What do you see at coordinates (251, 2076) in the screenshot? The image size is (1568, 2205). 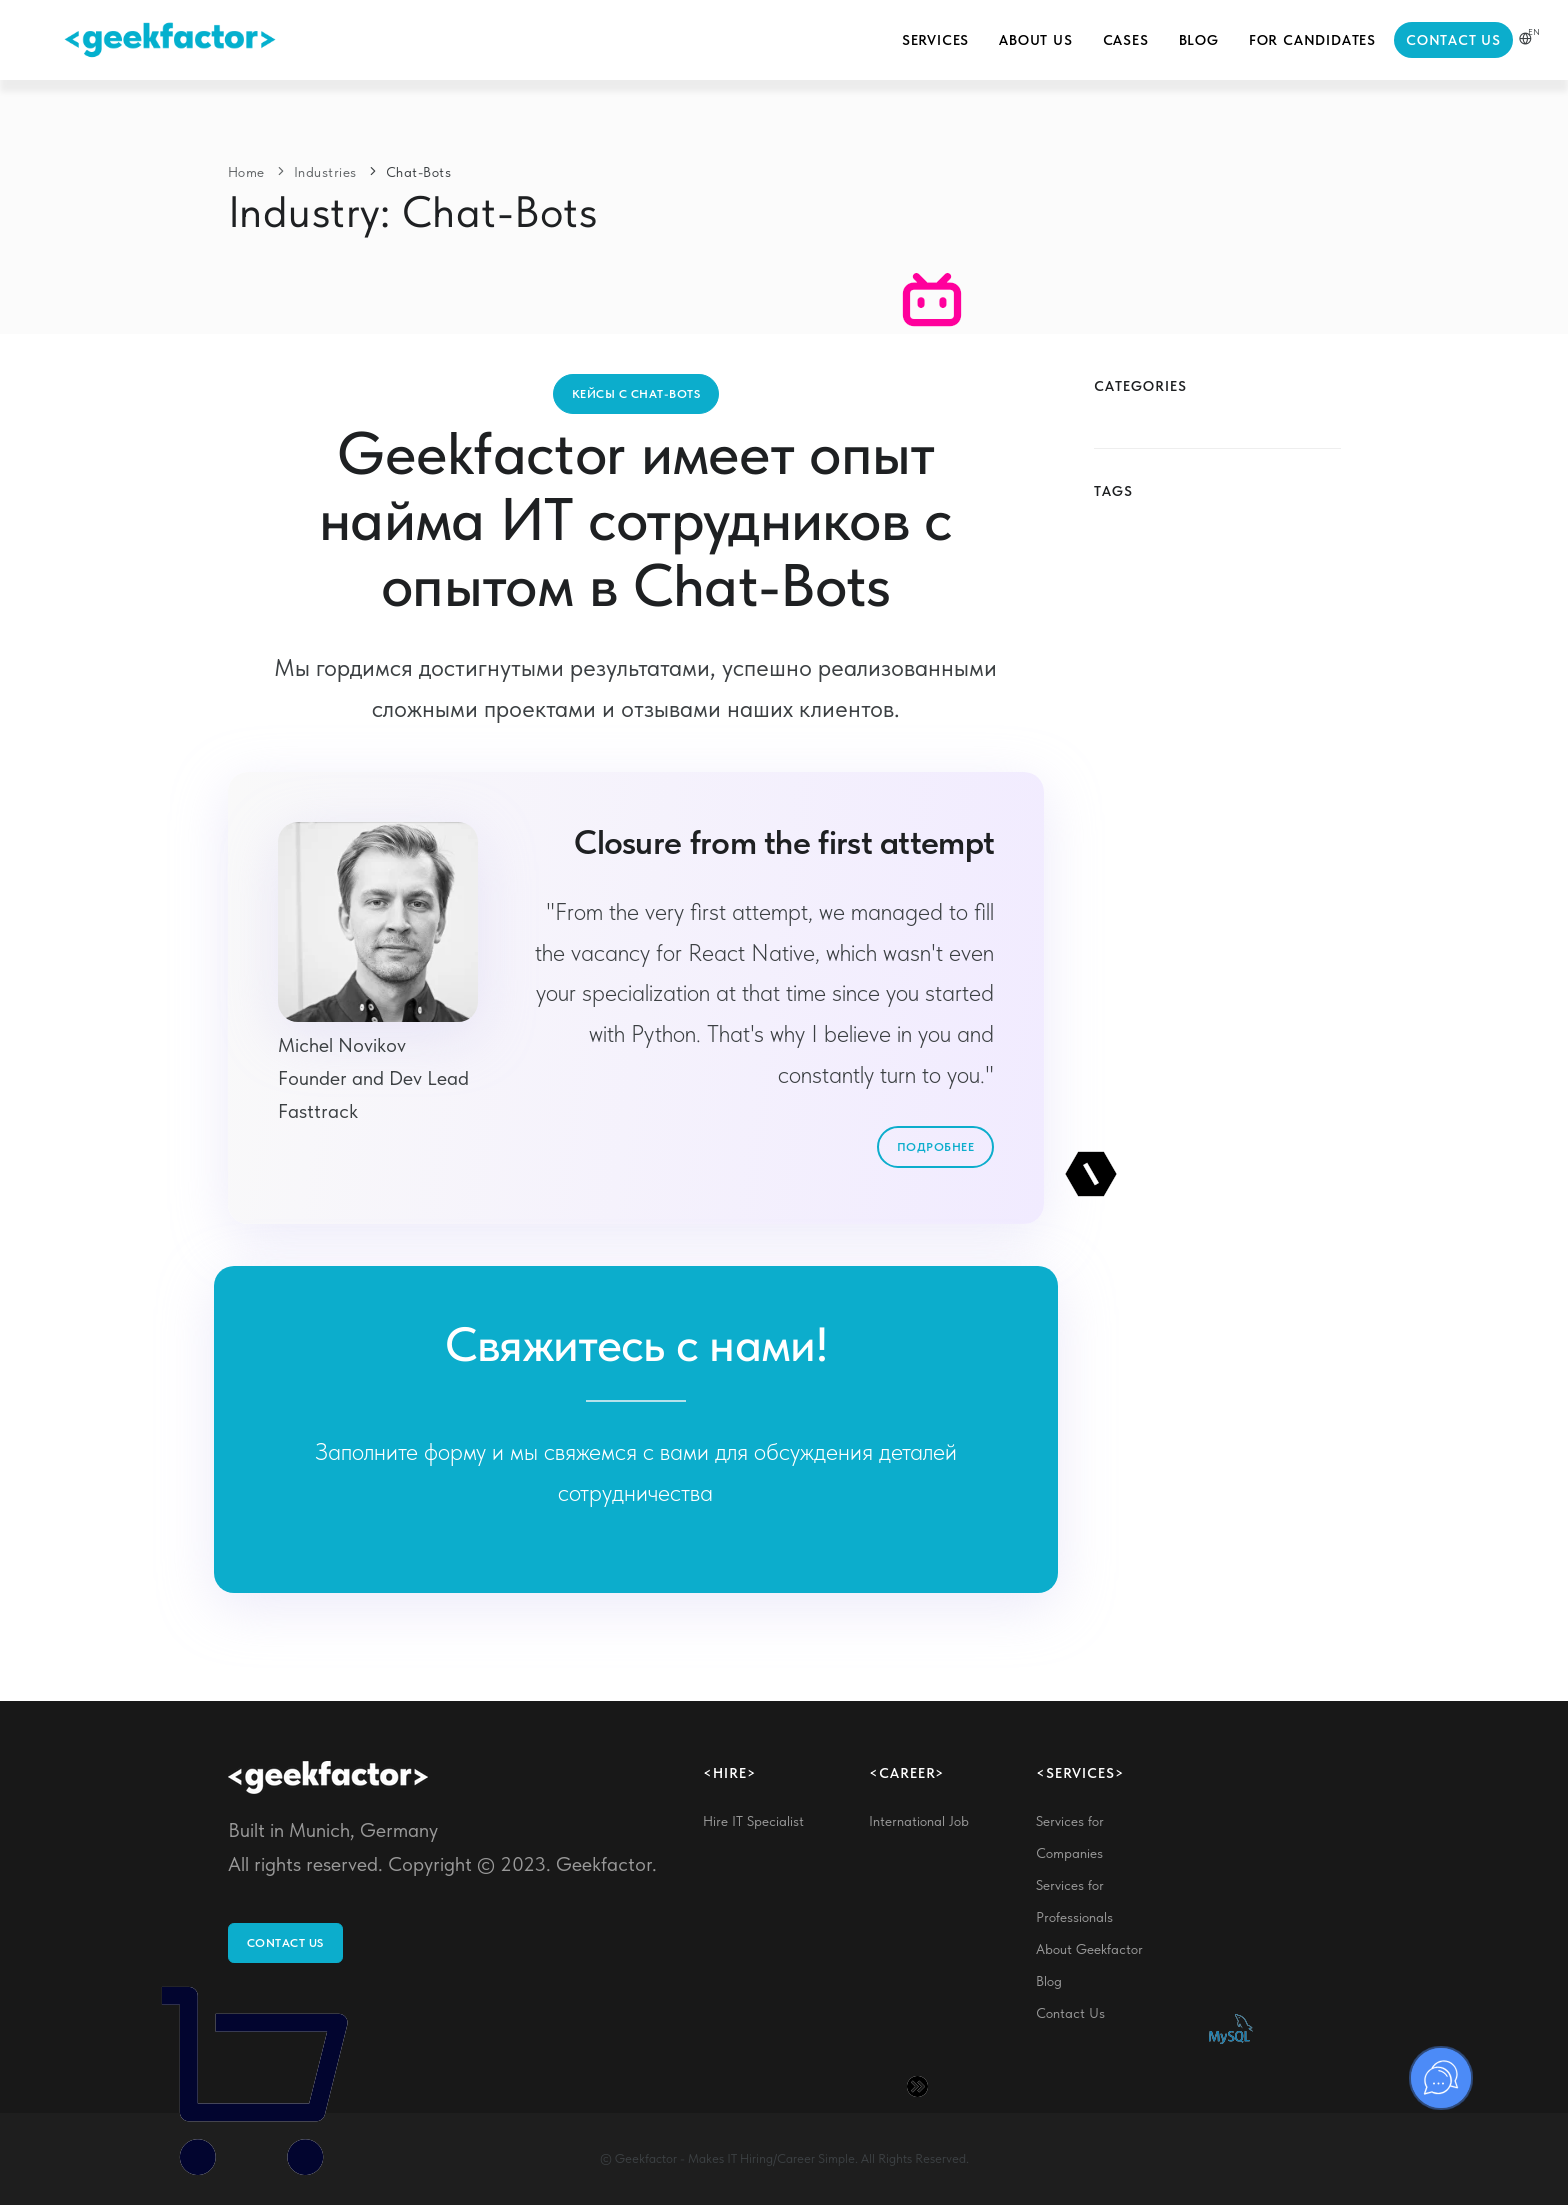 I see `view your shopping cart` at bounding box center [251, 2076].